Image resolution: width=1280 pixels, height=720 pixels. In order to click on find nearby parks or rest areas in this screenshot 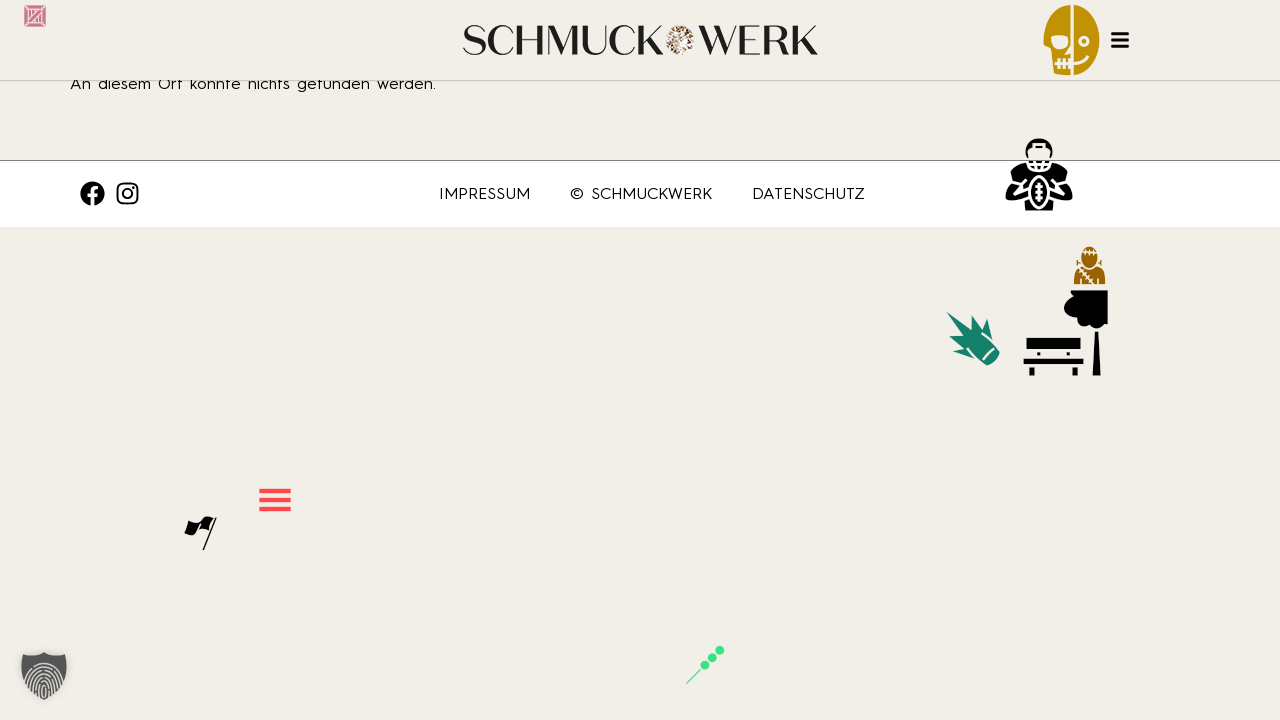, I will do `click(1065, 333)`.